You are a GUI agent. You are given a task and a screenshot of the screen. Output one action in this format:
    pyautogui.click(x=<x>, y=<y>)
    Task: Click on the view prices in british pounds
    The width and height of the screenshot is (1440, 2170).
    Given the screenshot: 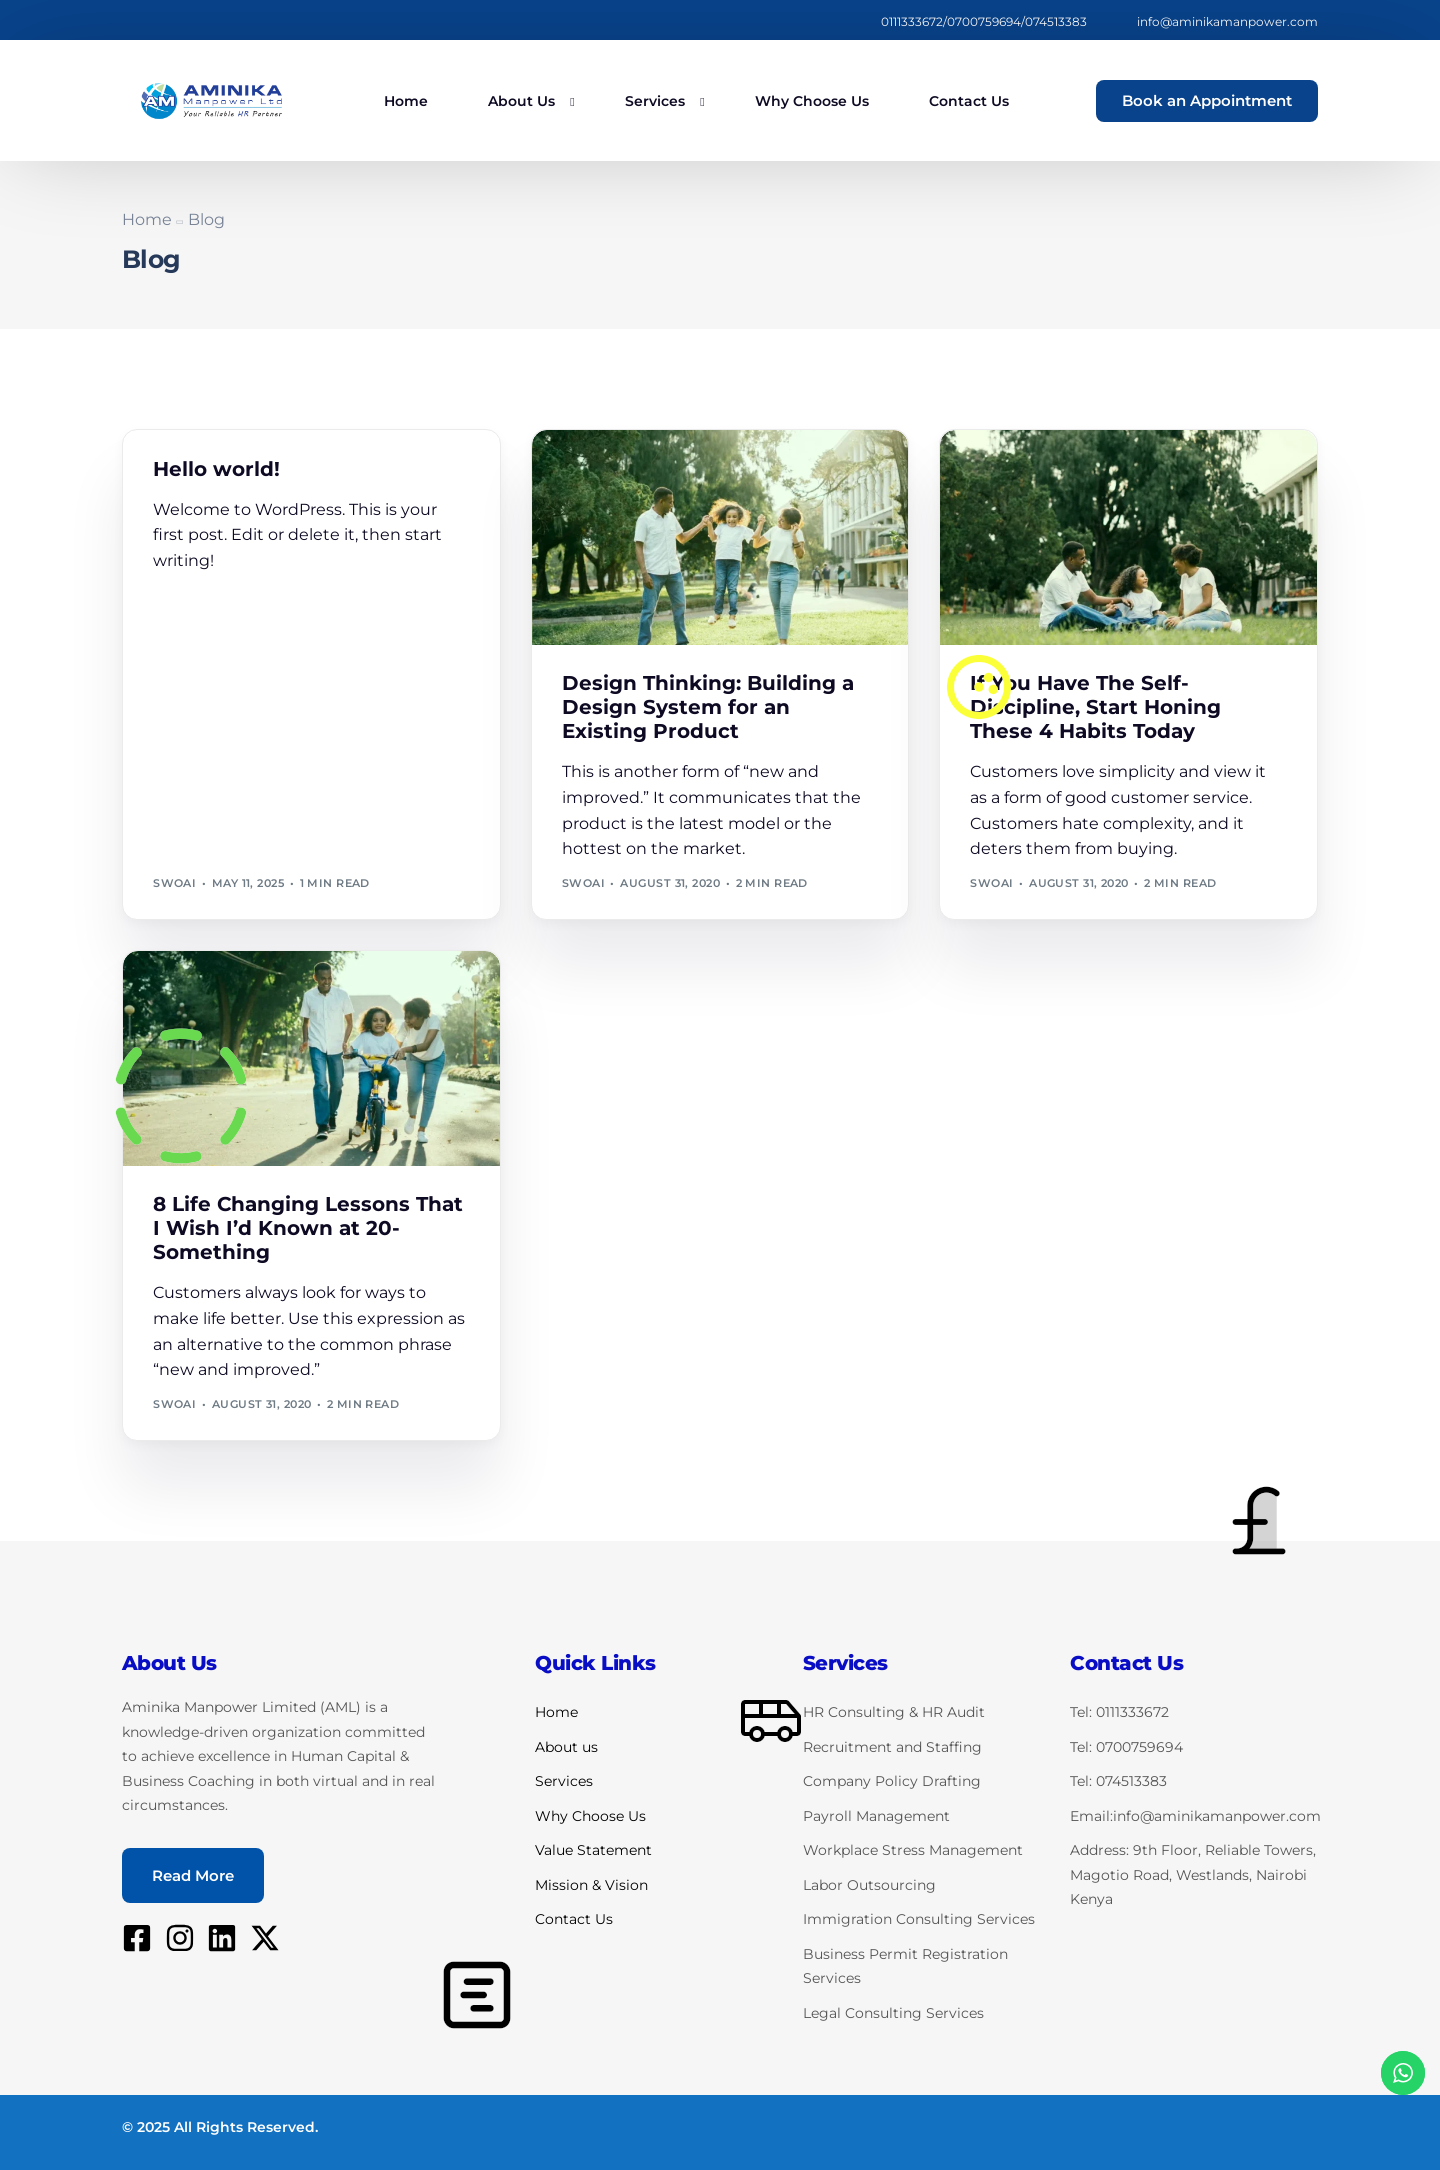 What is the action you would take?
    pyautogui.click(x=1262, y=1522)
    